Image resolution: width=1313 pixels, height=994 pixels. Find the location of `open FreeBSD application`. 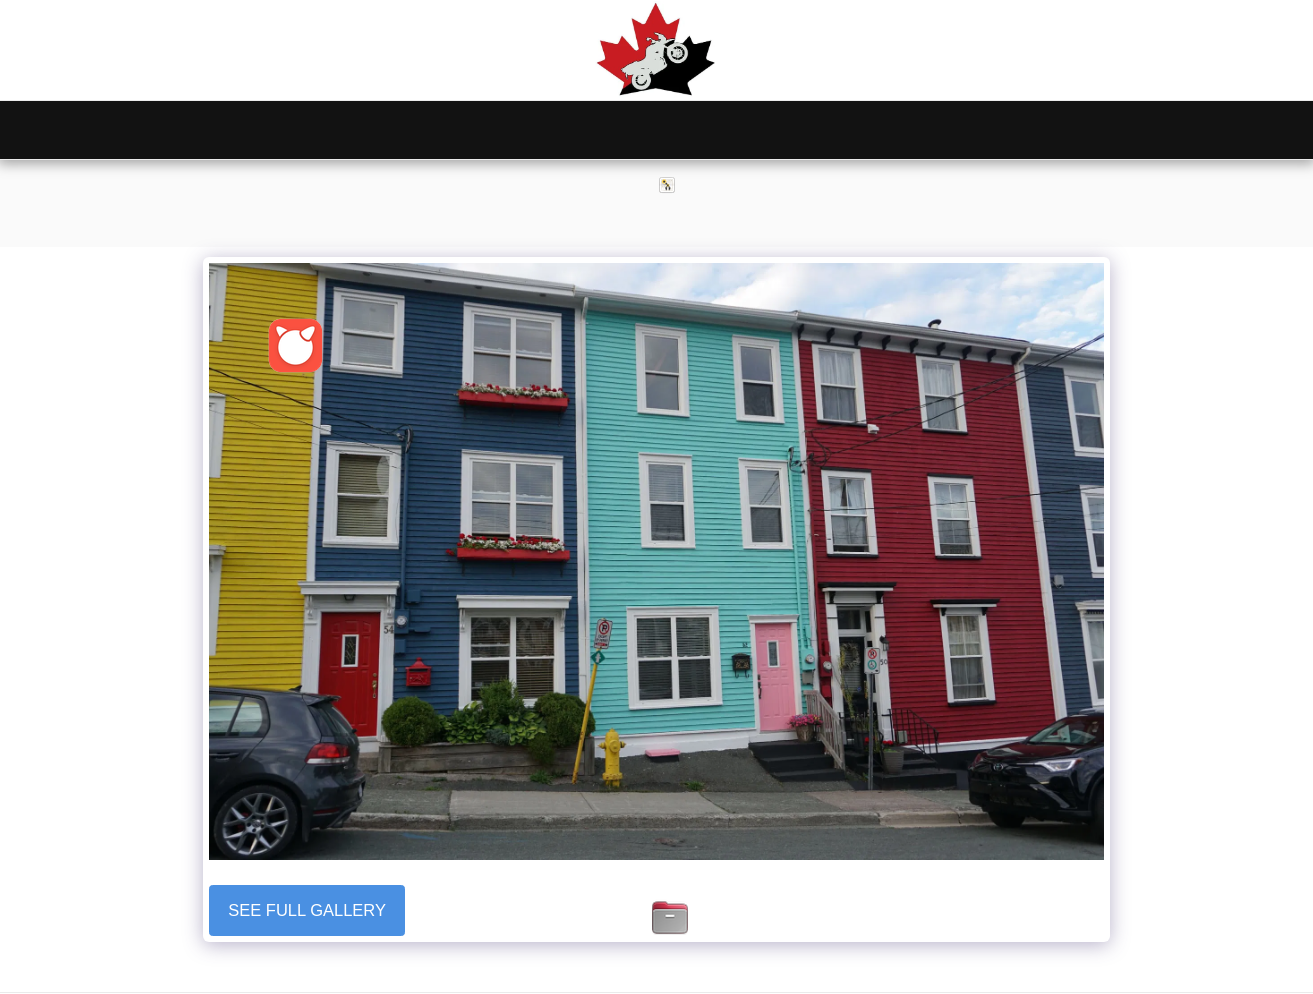

open FreeBSD application is located at coordinates (295, 345).